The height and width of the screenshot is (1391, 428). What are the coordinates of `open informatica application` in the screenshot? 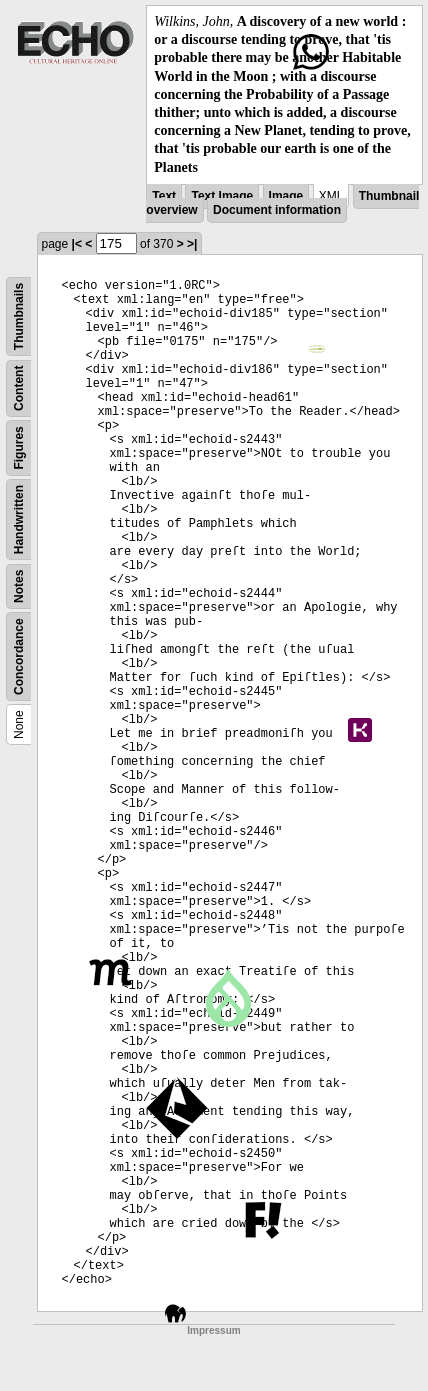 It's located at (177, 1108).